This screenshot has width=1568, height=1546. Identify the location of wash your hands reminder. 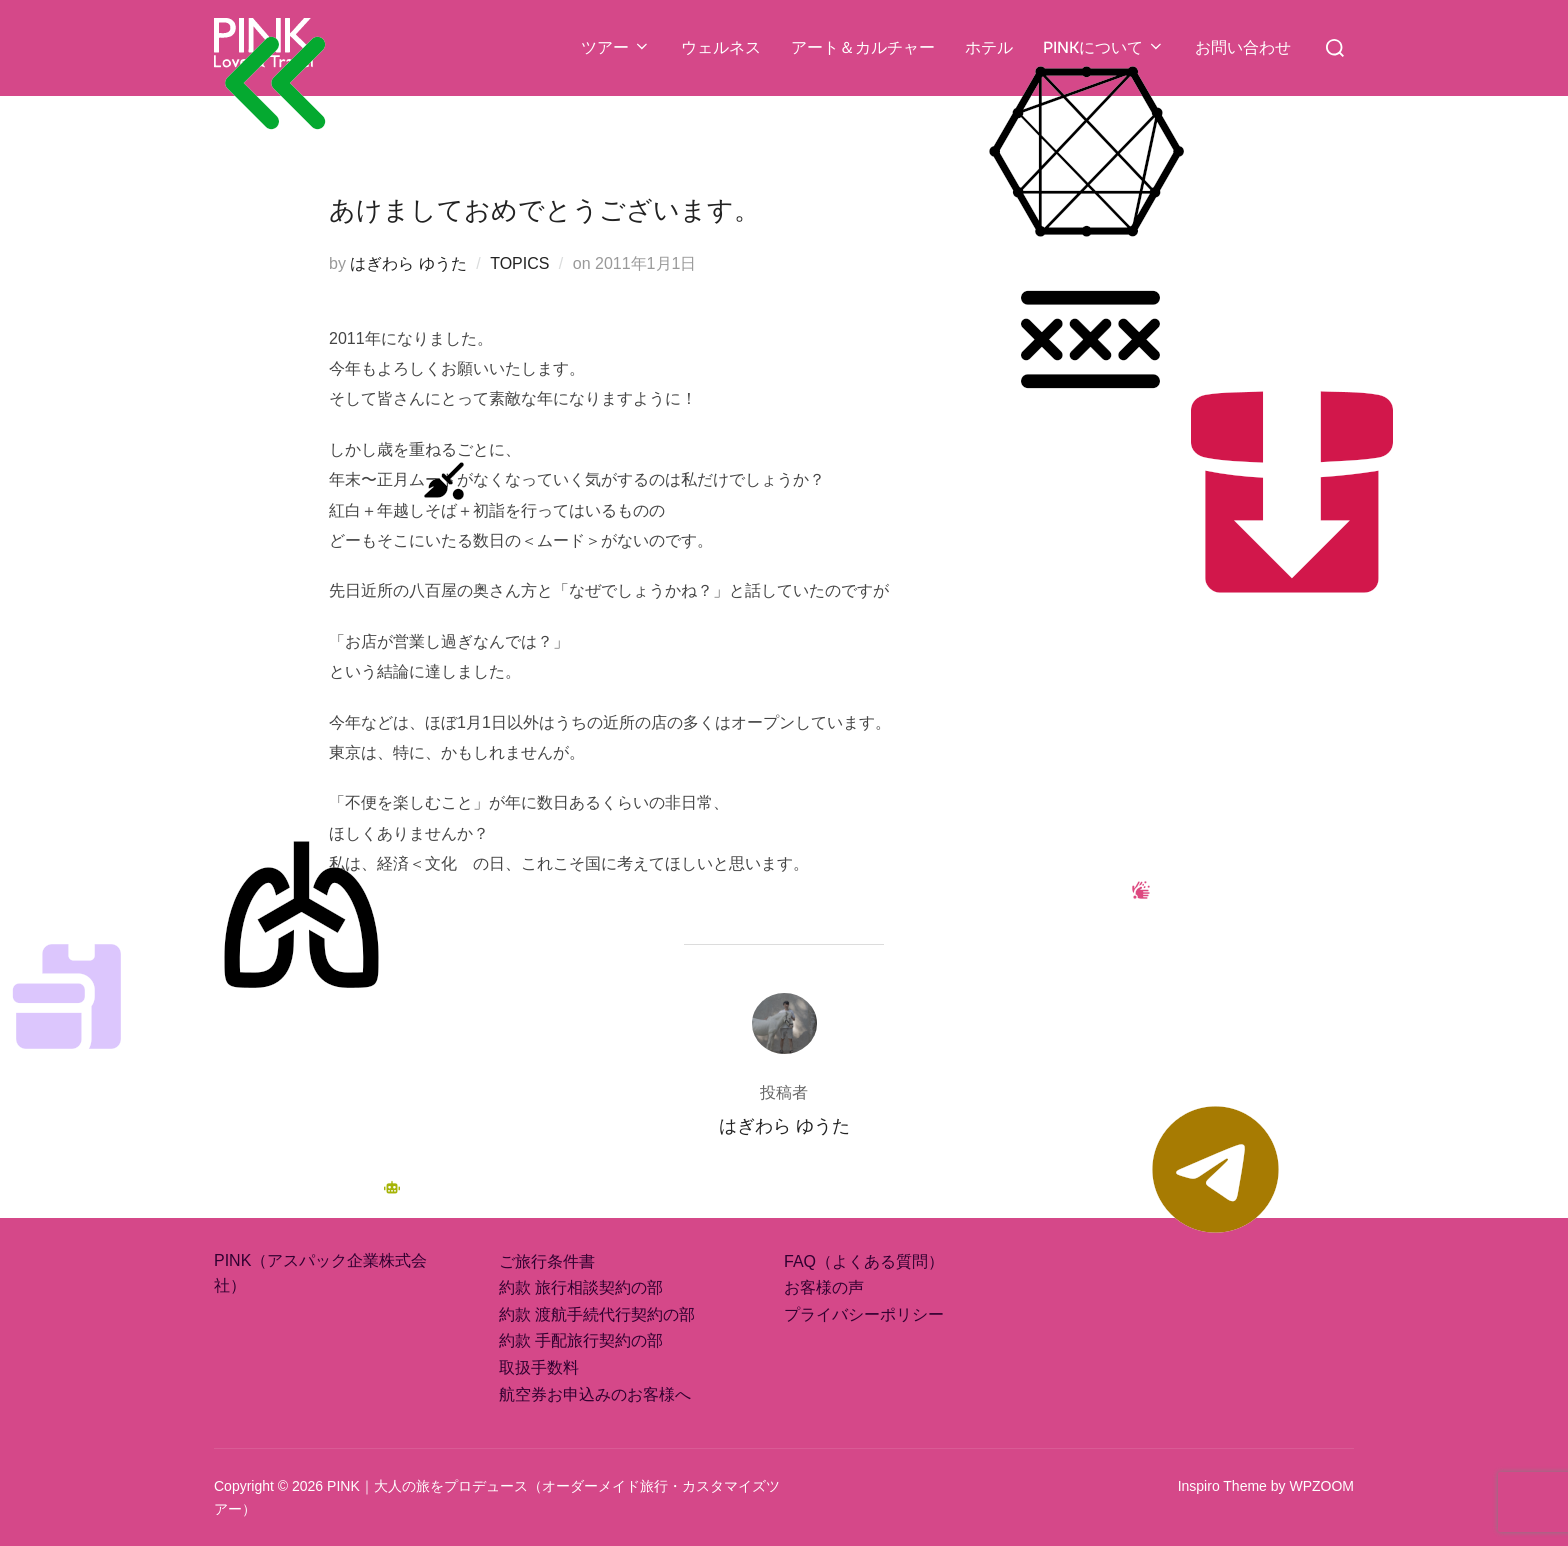
(1141, 890).